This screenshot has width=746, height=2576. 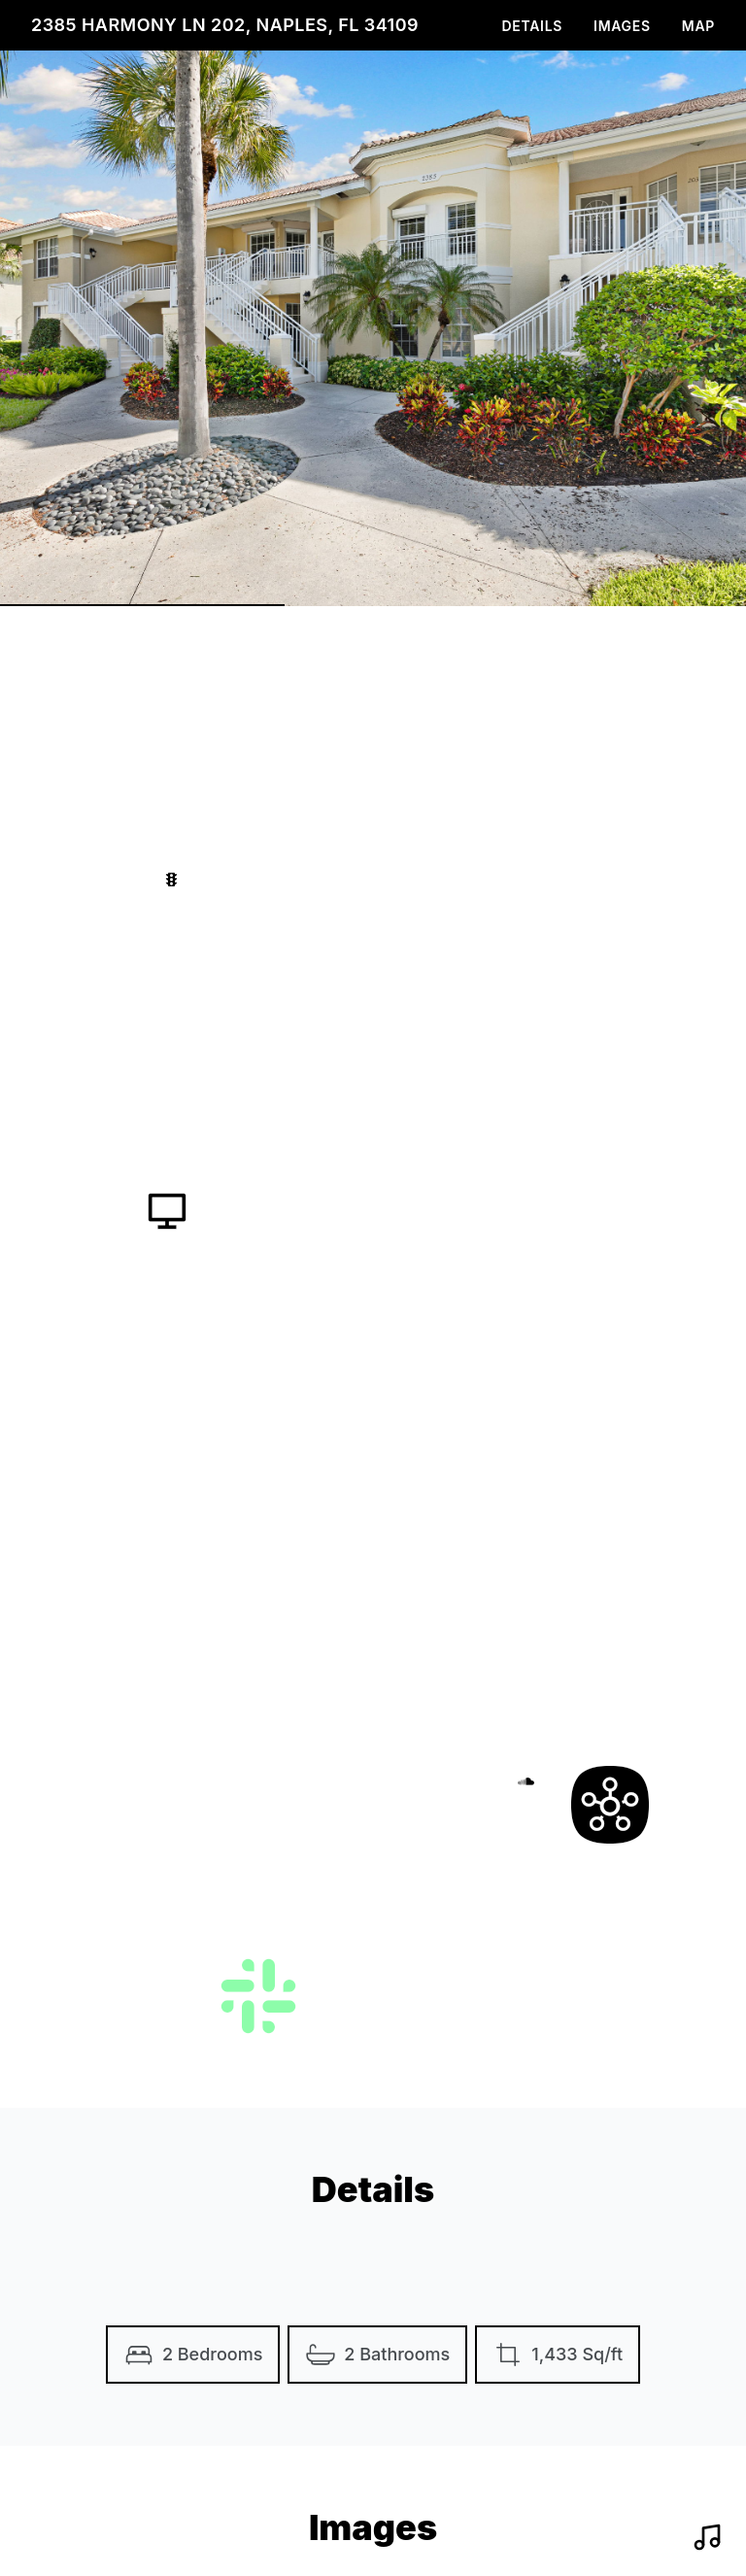 I want to click on open the SmartThings app, so click(x=610, y=1805).